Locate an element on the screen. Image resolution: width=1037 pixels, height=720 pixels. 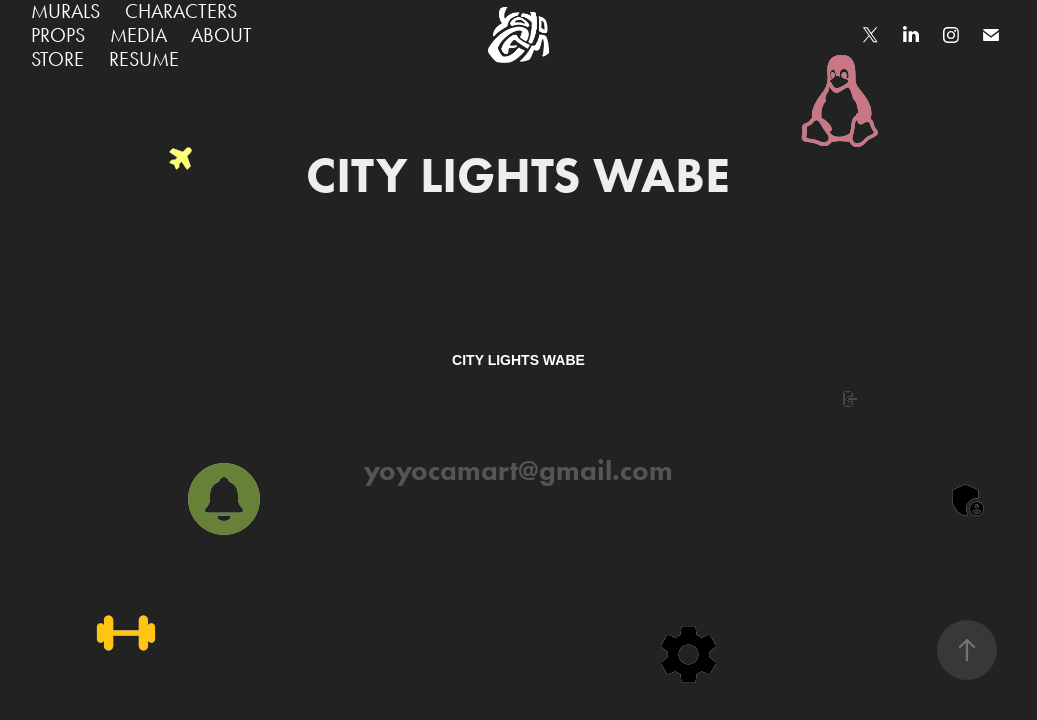
log in to your account is located at coordinates (849, 399).